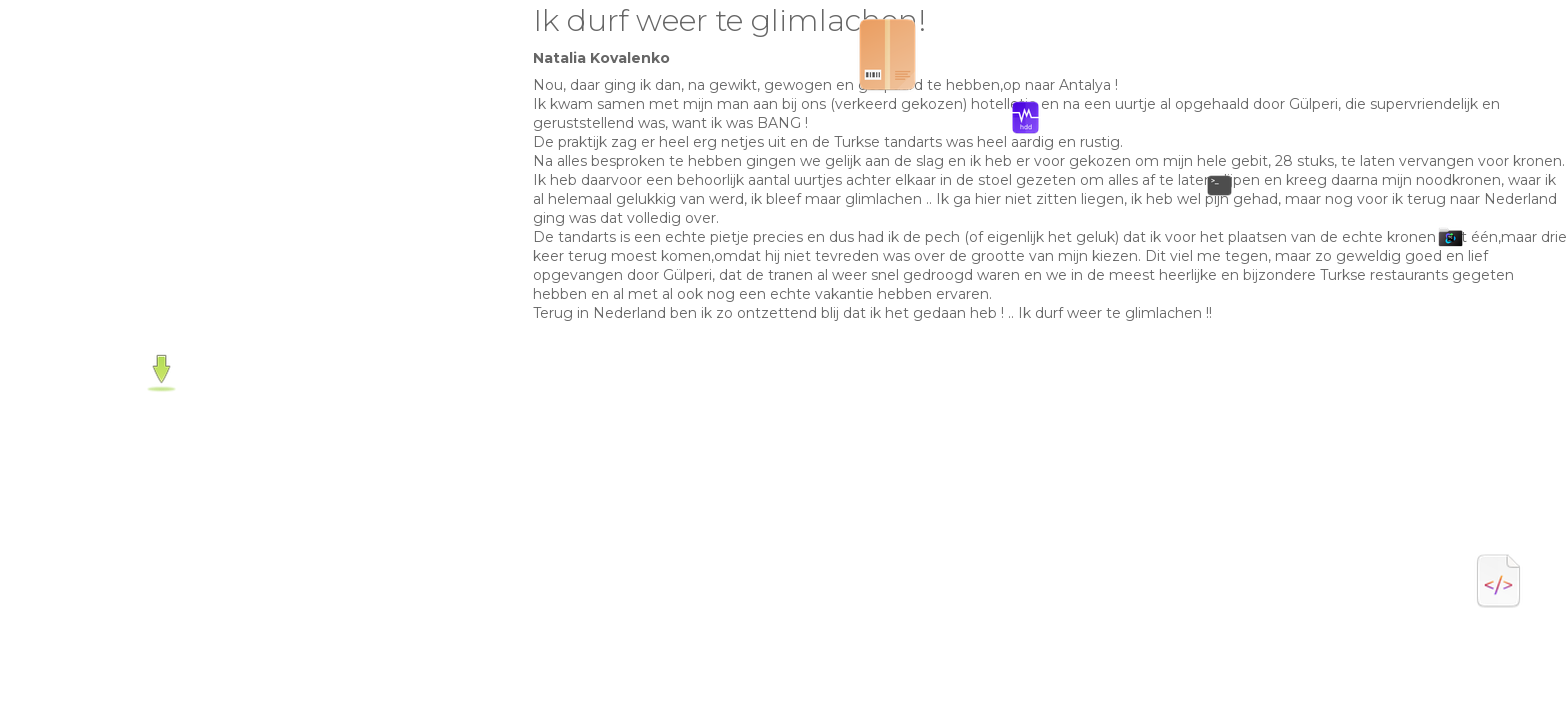 The image size is (1568, 720). What do you see at coordinates (1219, 185) in the screenshot?
I see `open the terminal application` at bounding box center [1219, 185].